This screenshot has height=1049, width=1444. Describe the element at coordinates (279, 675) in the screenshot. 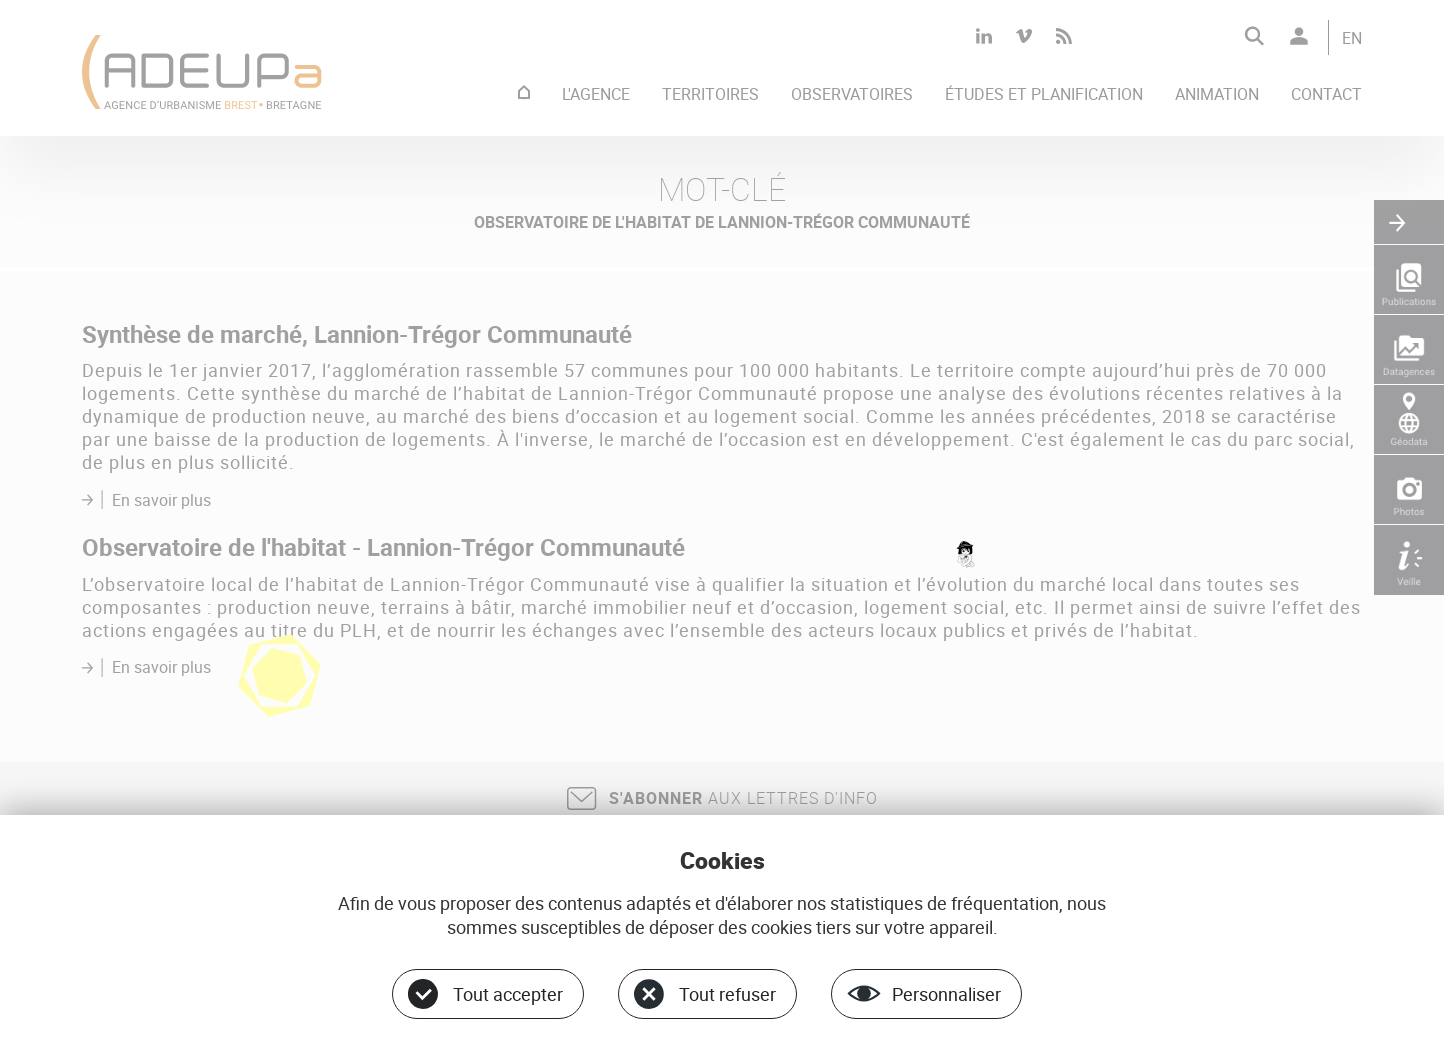

I see `open graphite application` at that location.